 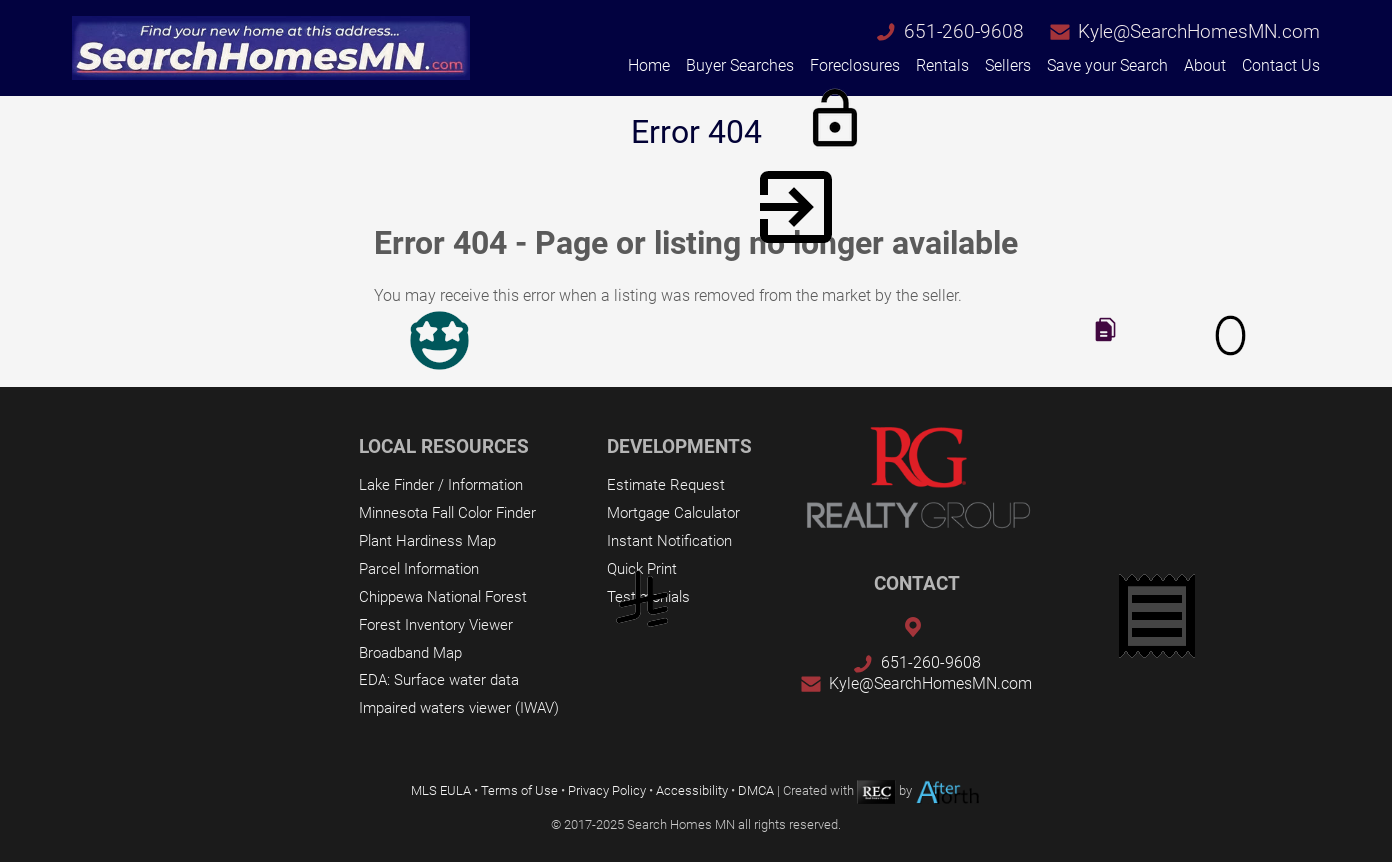 I want to click on unlock or access secured content, so click(x=835, y=119).